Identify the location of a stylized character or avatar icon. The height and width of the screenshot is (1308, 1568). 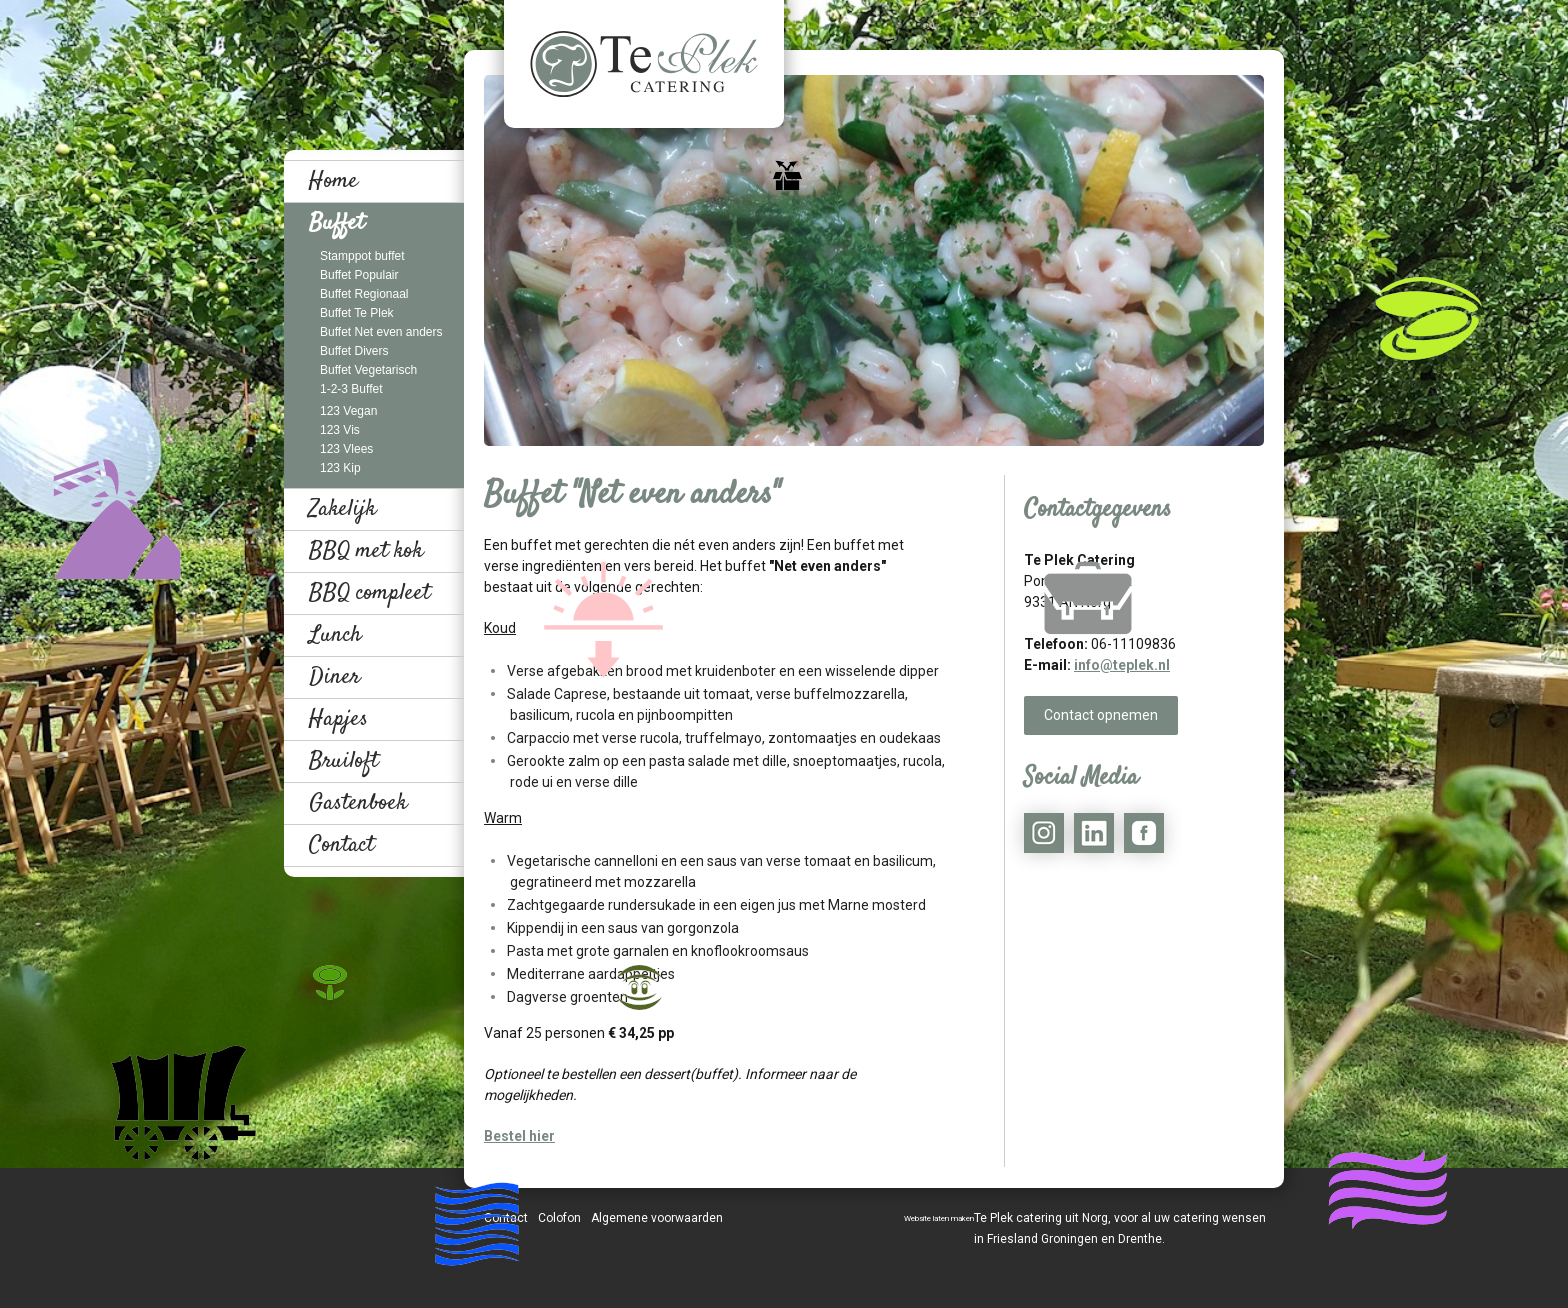
(639, 987).